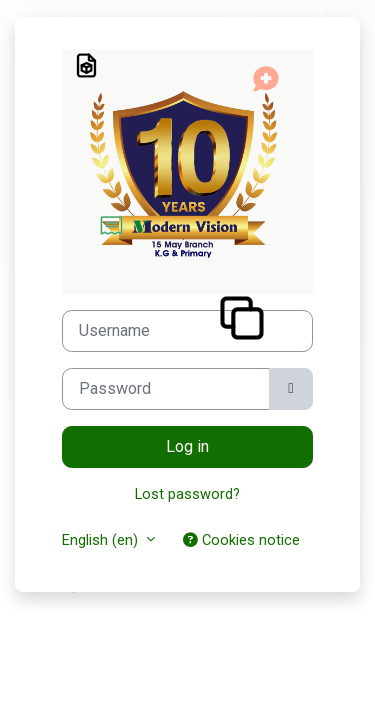  I want to click on access medical chat or health support, so click(266, 79).